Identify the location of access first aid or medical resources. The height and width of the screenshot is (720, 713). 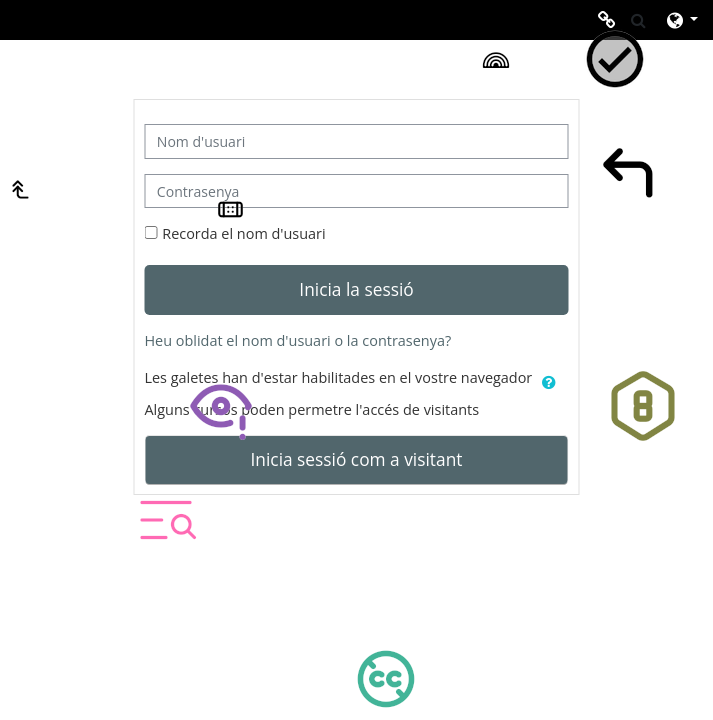
(230, 209).